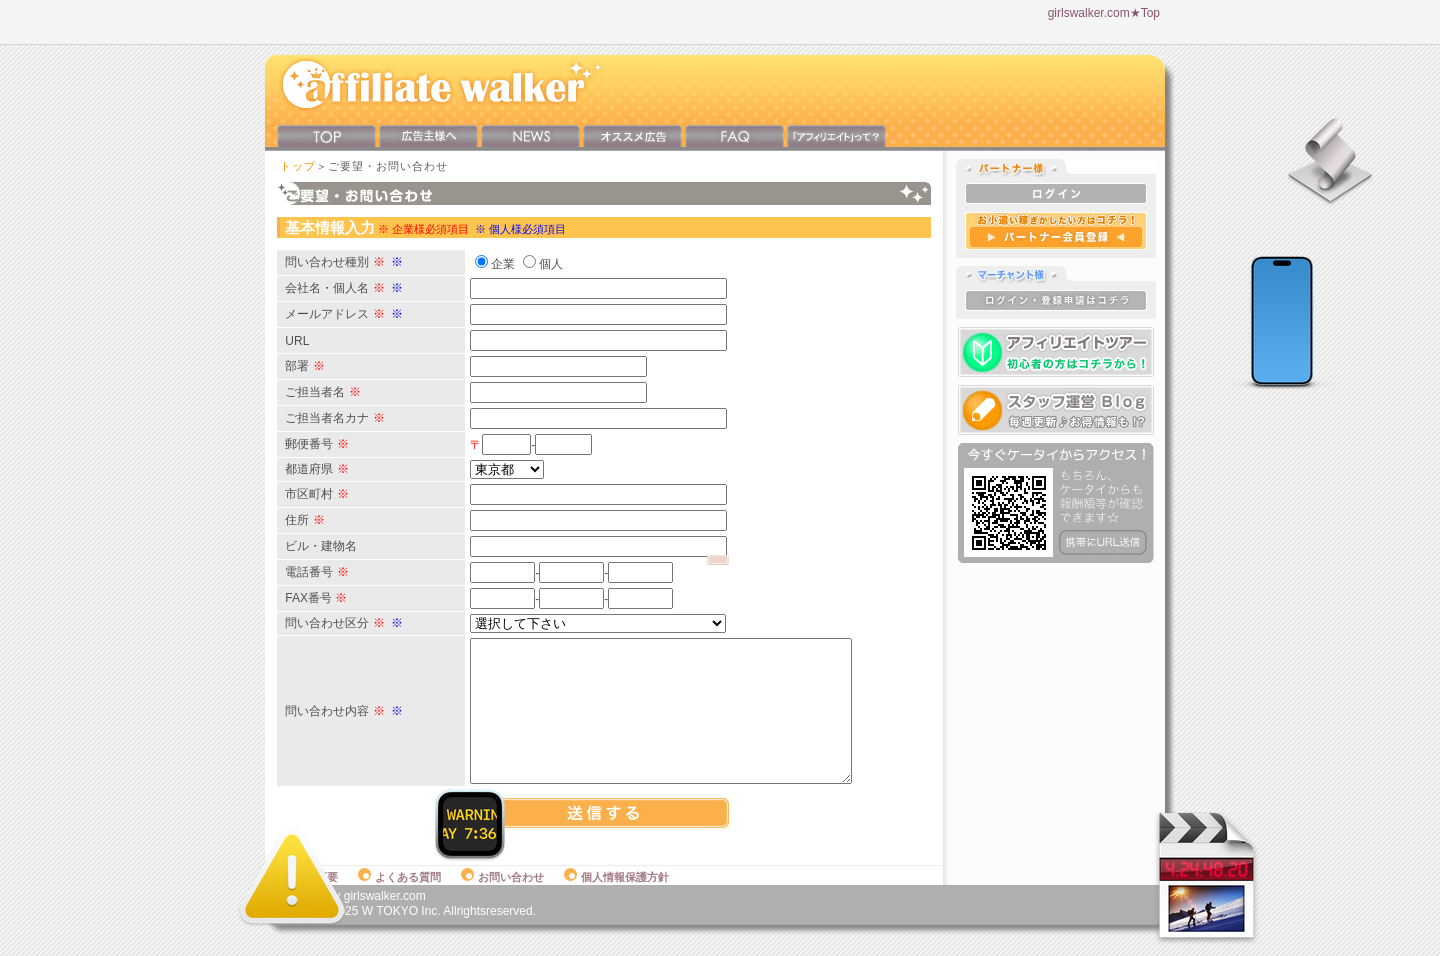 This screenshot has height=956, width=1440. I want to click on open the console app to view system logs, so click(470, 824).